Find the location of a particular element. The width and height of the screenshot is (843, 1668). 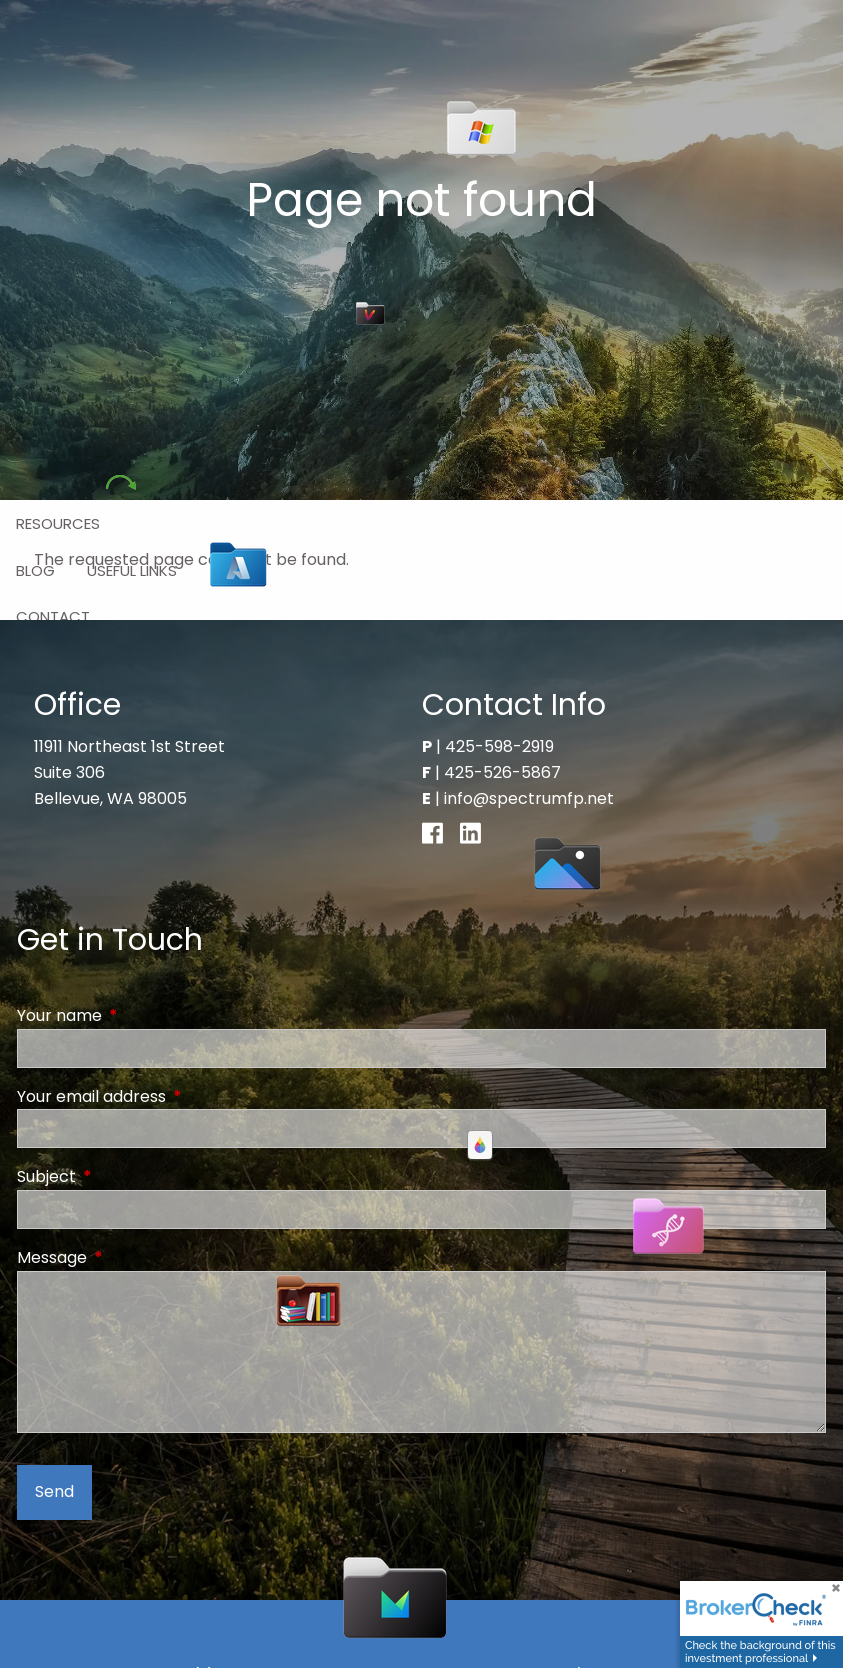

open jetbrains mps project folder is located at coordinates (394, 1600).